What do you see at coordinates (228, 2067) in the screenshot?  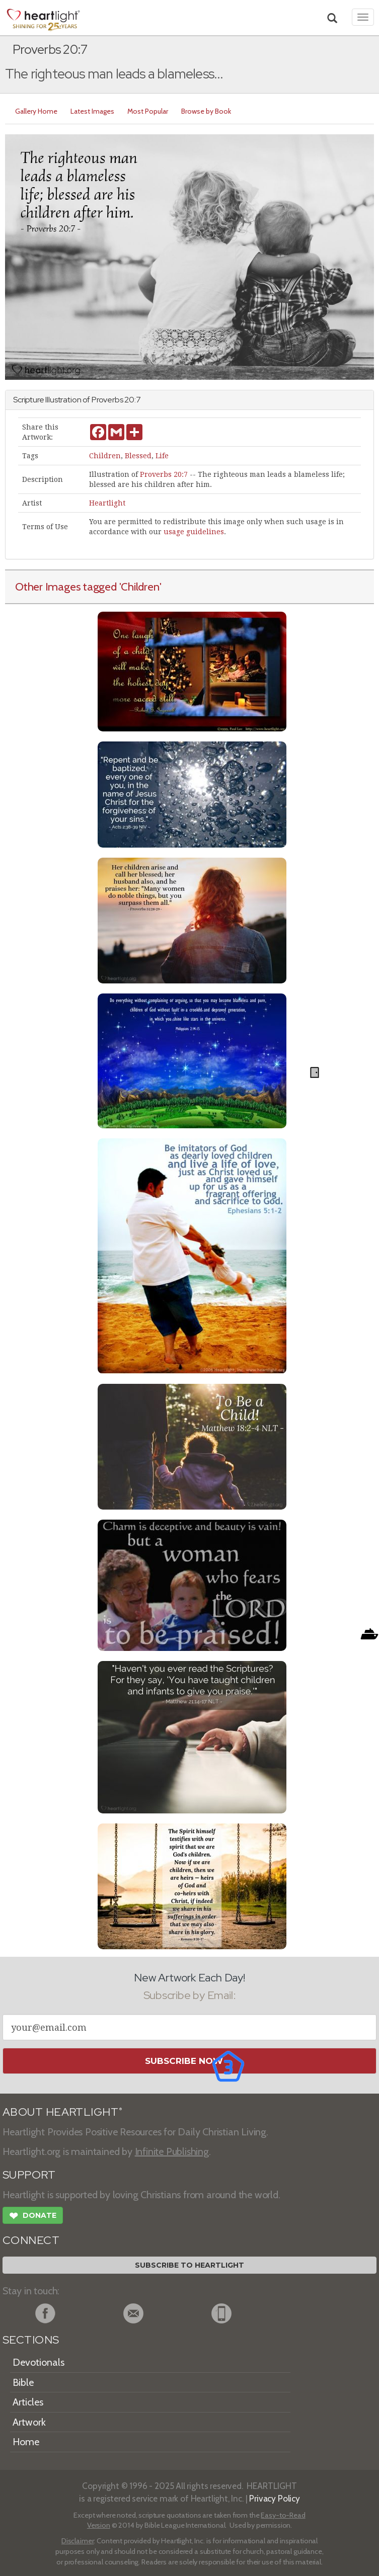 I see `step 3 in a multi-step process` at bounding box center [228, 2067].